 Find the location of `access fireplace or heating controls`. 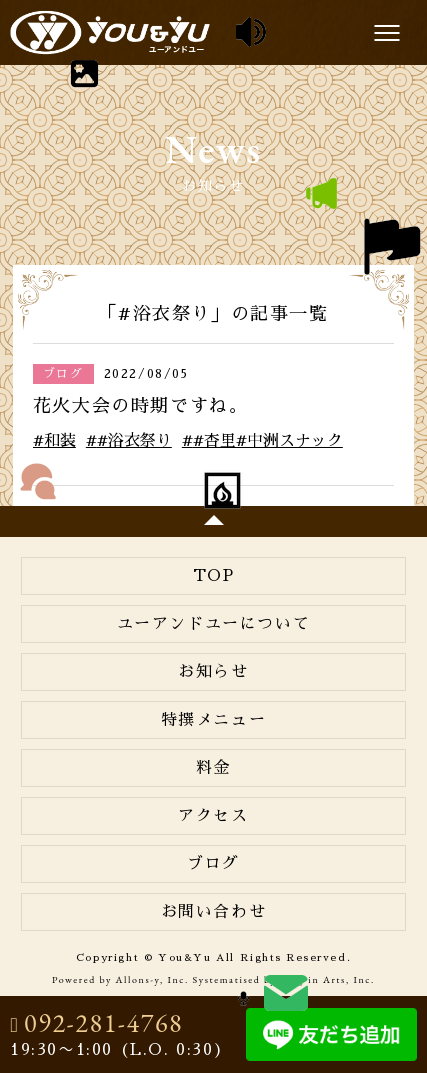

access fireplace or heating controls is located at coordinates (222, 490).